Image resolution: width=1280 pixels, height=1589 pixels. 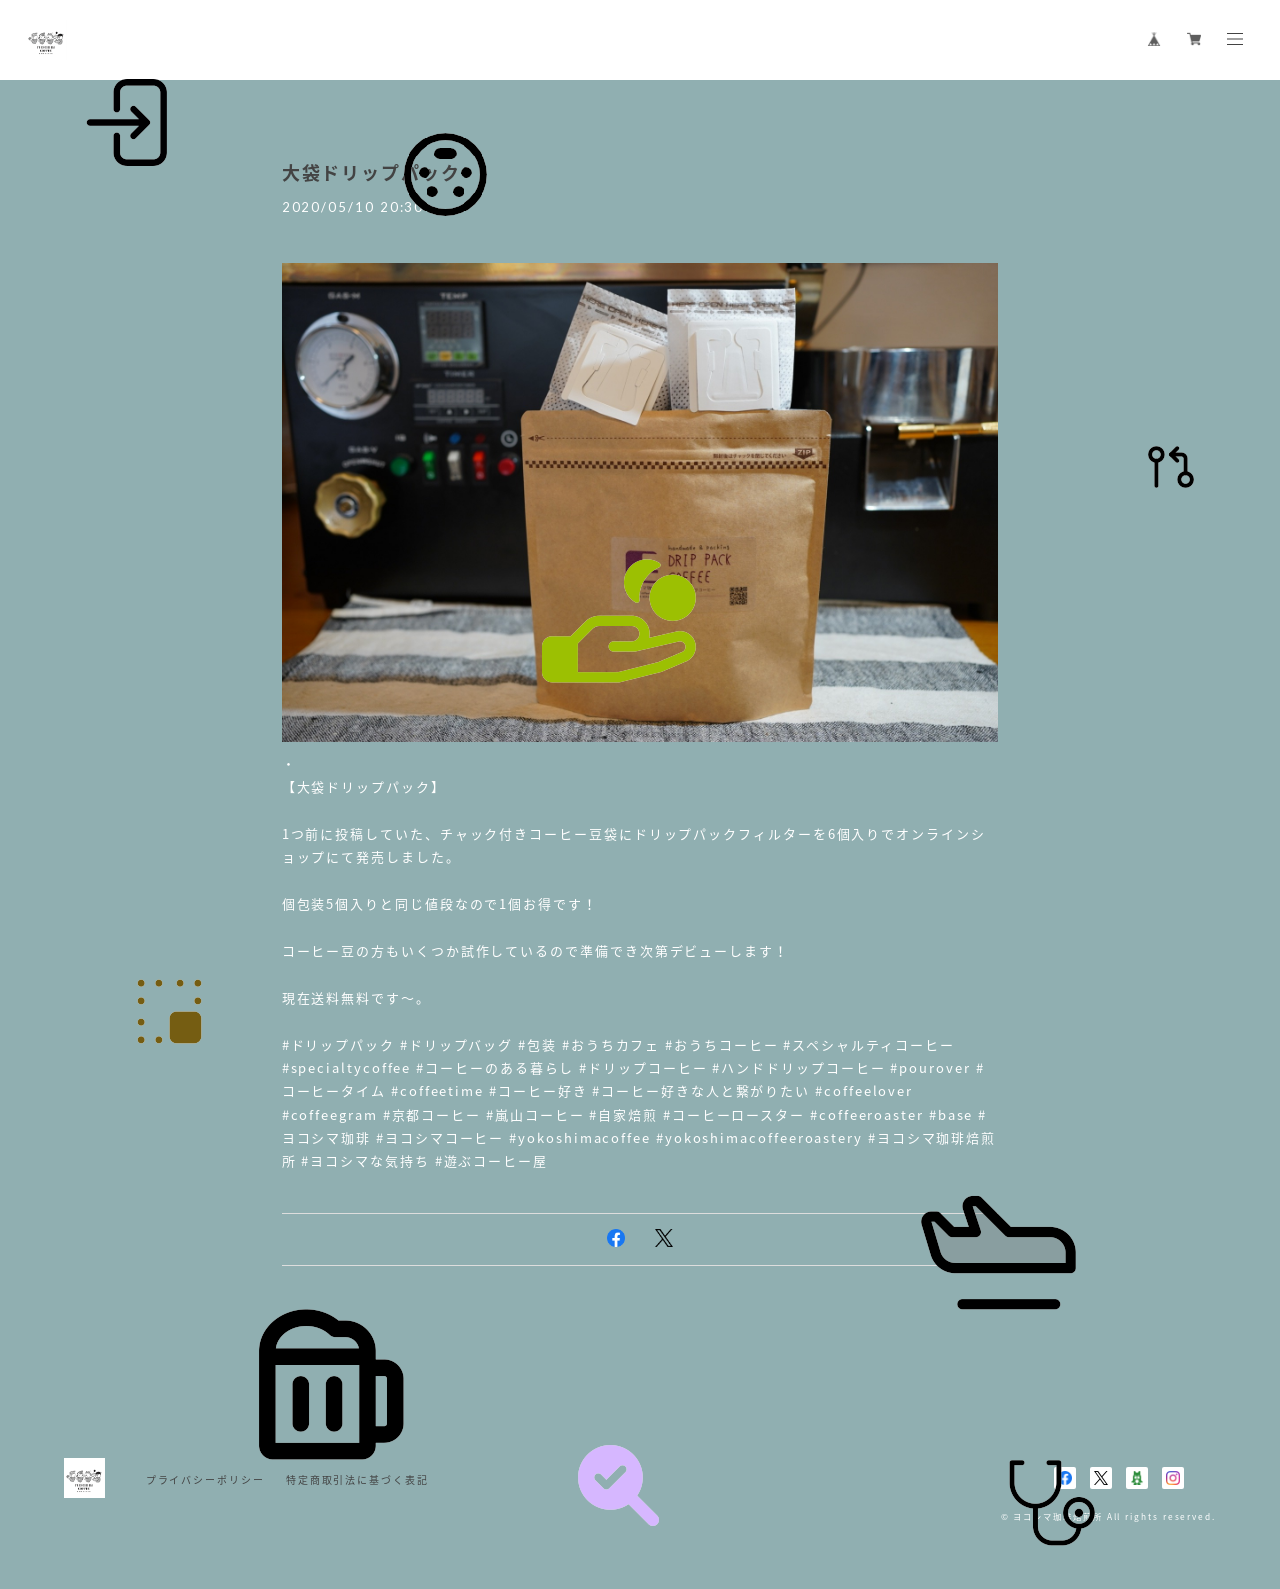 I want to click on indicates flight mode is active, so click(x=998, y=1247).